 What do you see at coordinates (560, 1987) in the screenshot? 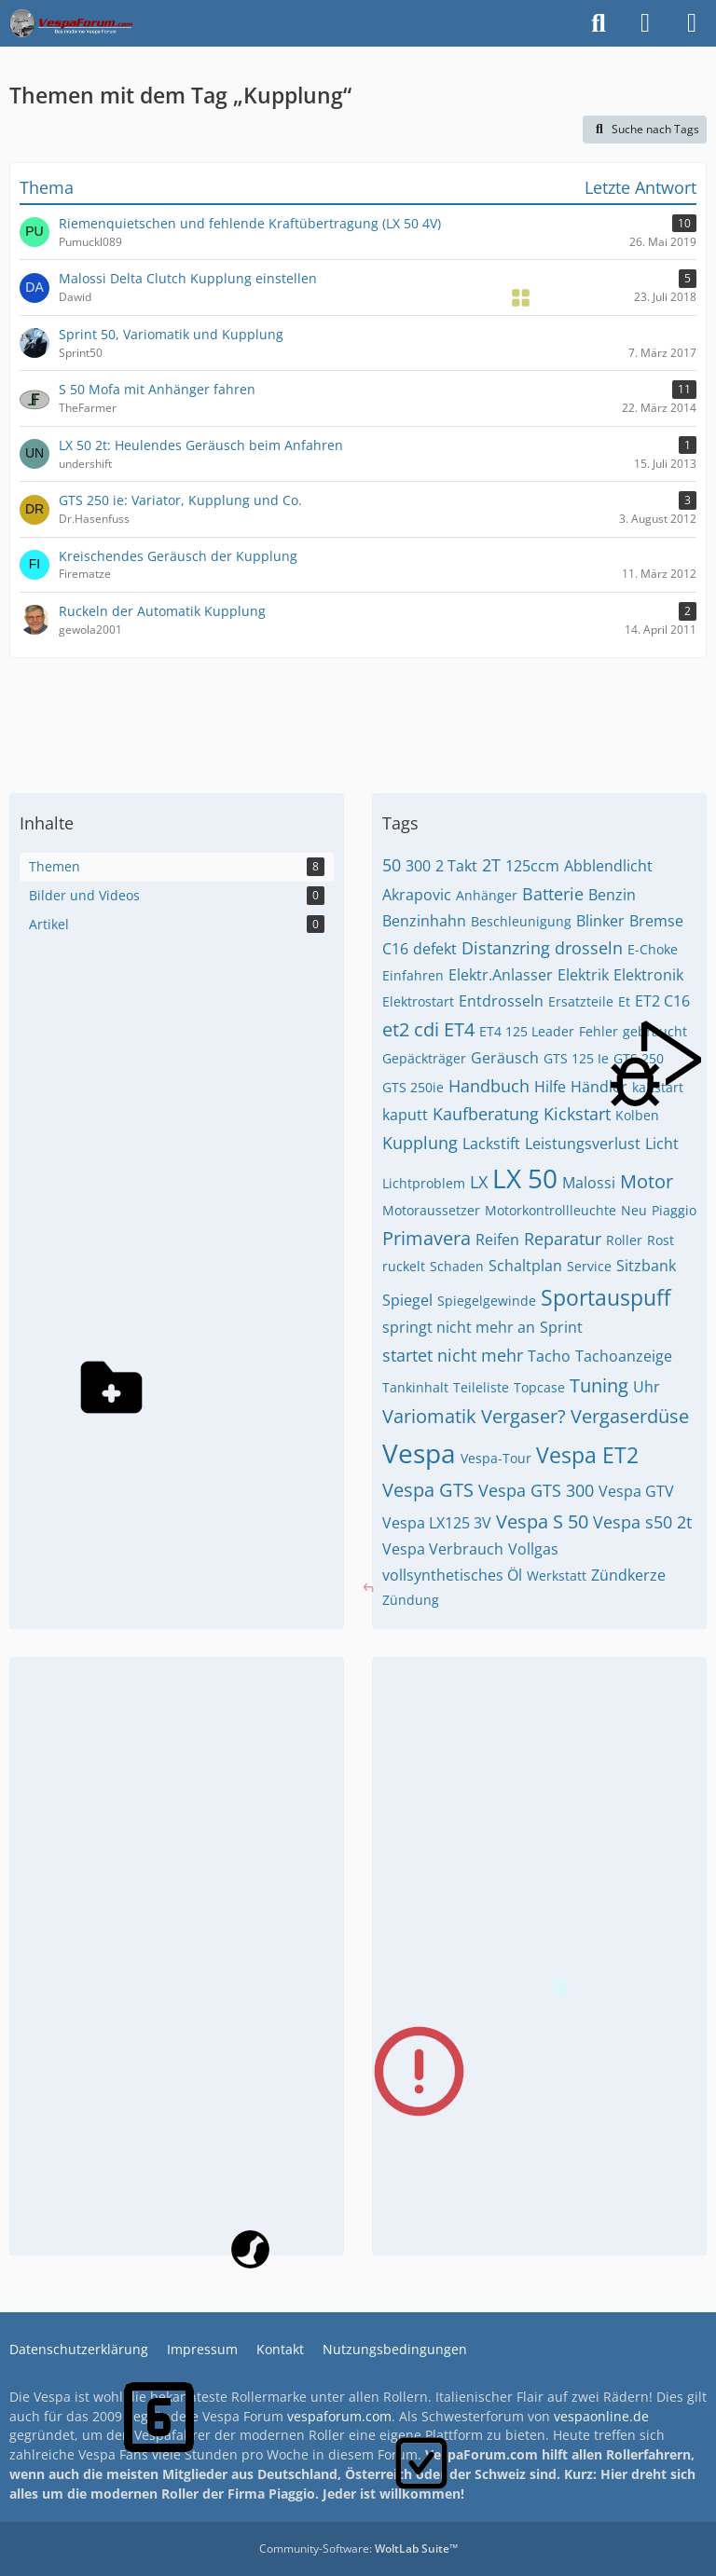
I see `disable water or liquid-related features` at bounding box center [560, 1987].